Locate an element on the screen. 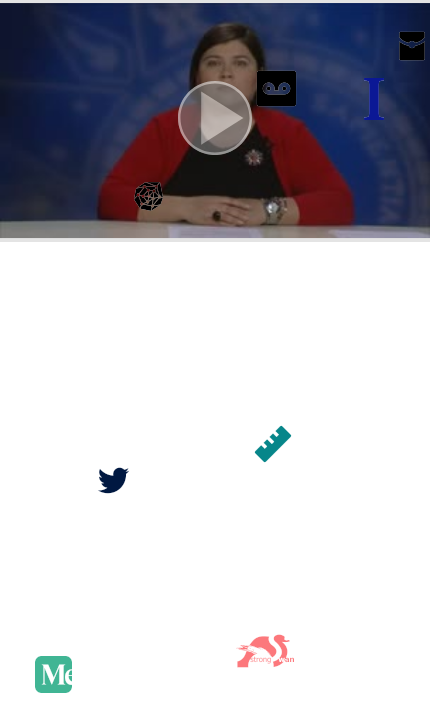  open instapaper app is located at coordinates (374, 99).